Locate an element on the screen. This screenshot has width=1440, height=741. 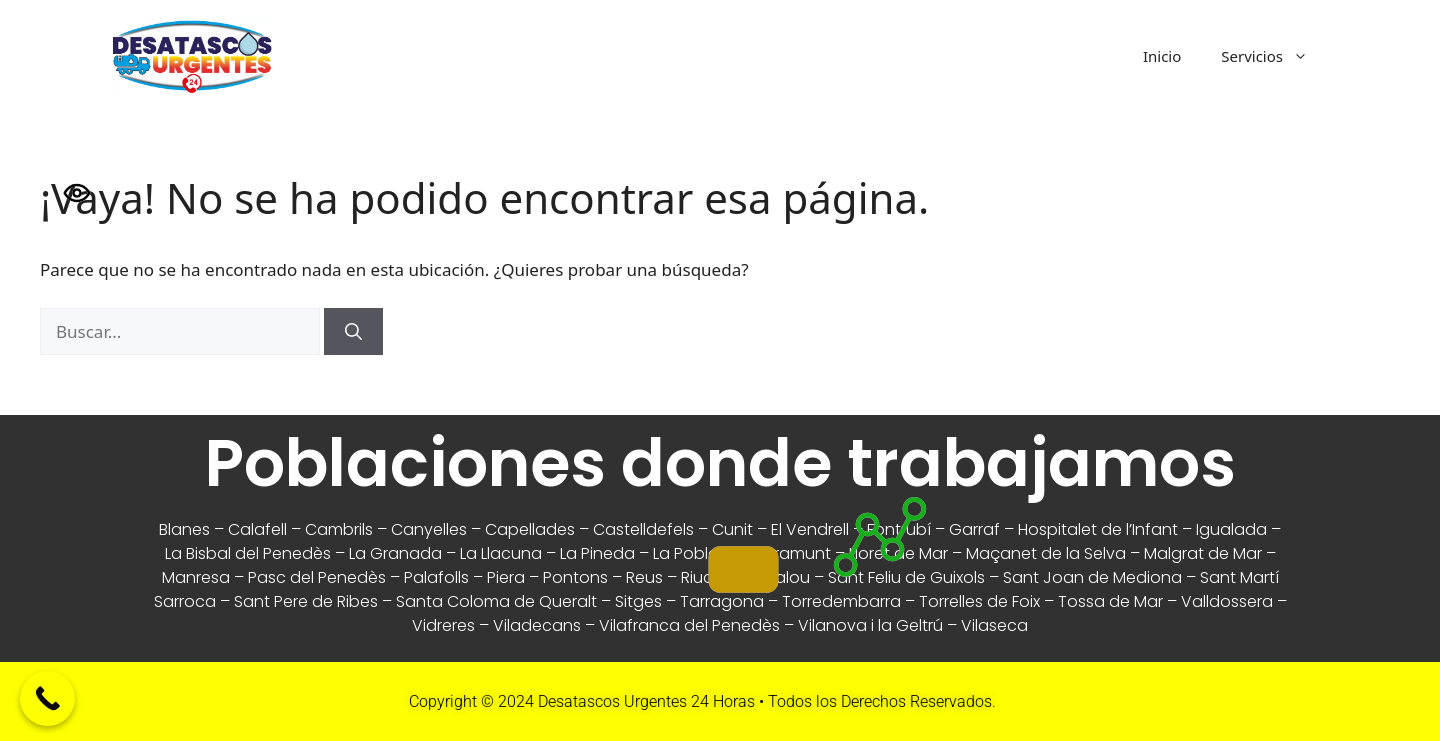
set image crop to 3:2 aspect ratio is located at coordinates (743, 569).